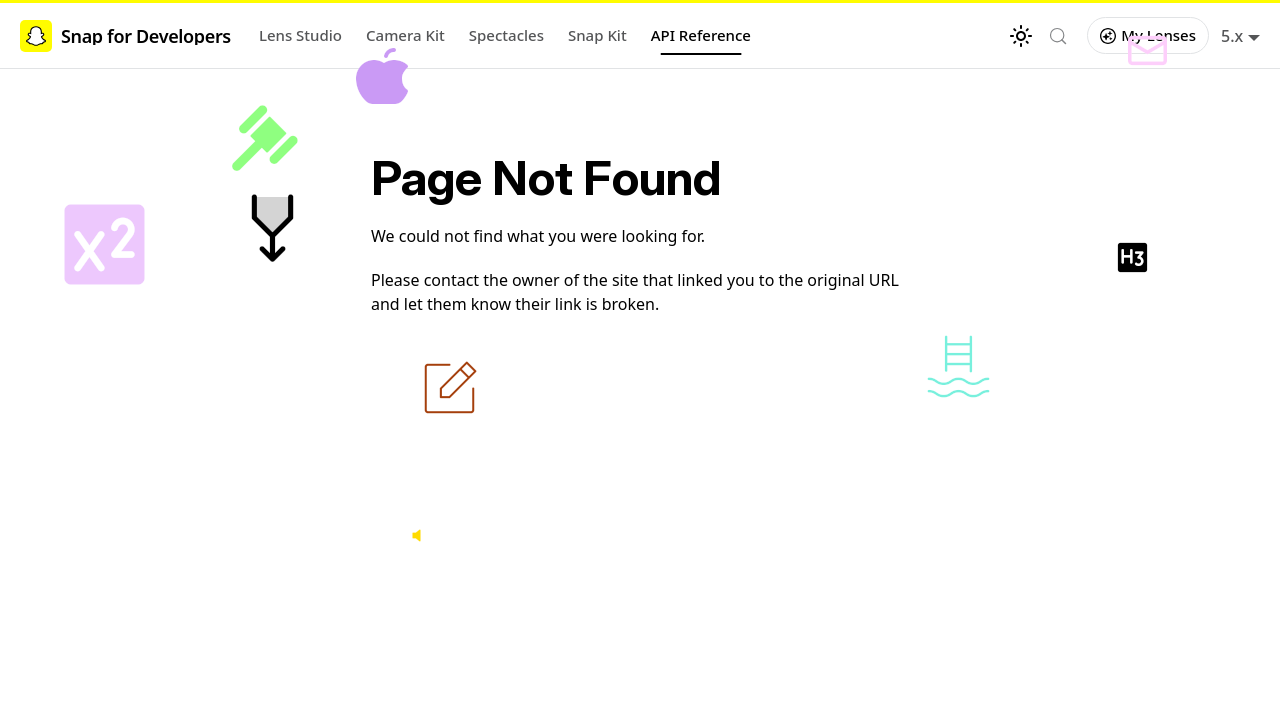 The height and width of the screenshot is (720, 1280). I want to click on apply superscript formatting to selected text, so click(104, 244).